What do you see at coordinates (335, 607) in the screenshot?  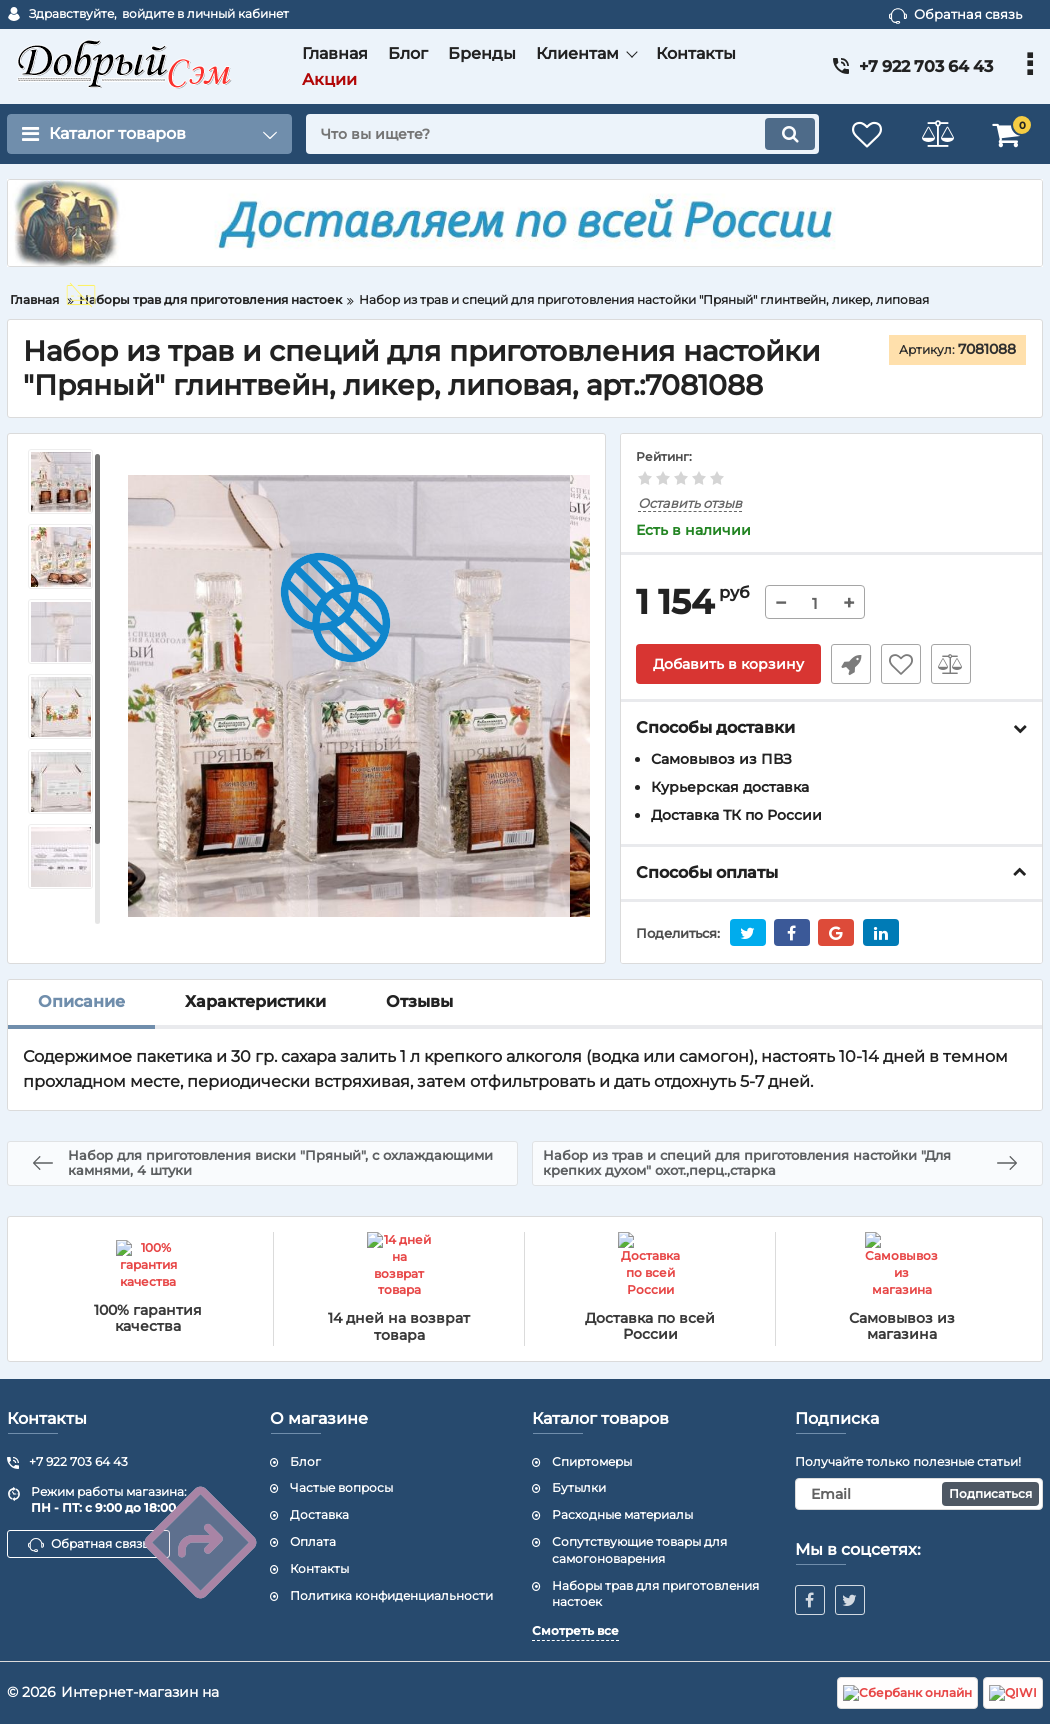 I see `merge or combine selected elements` at bounding box center [335, 607].